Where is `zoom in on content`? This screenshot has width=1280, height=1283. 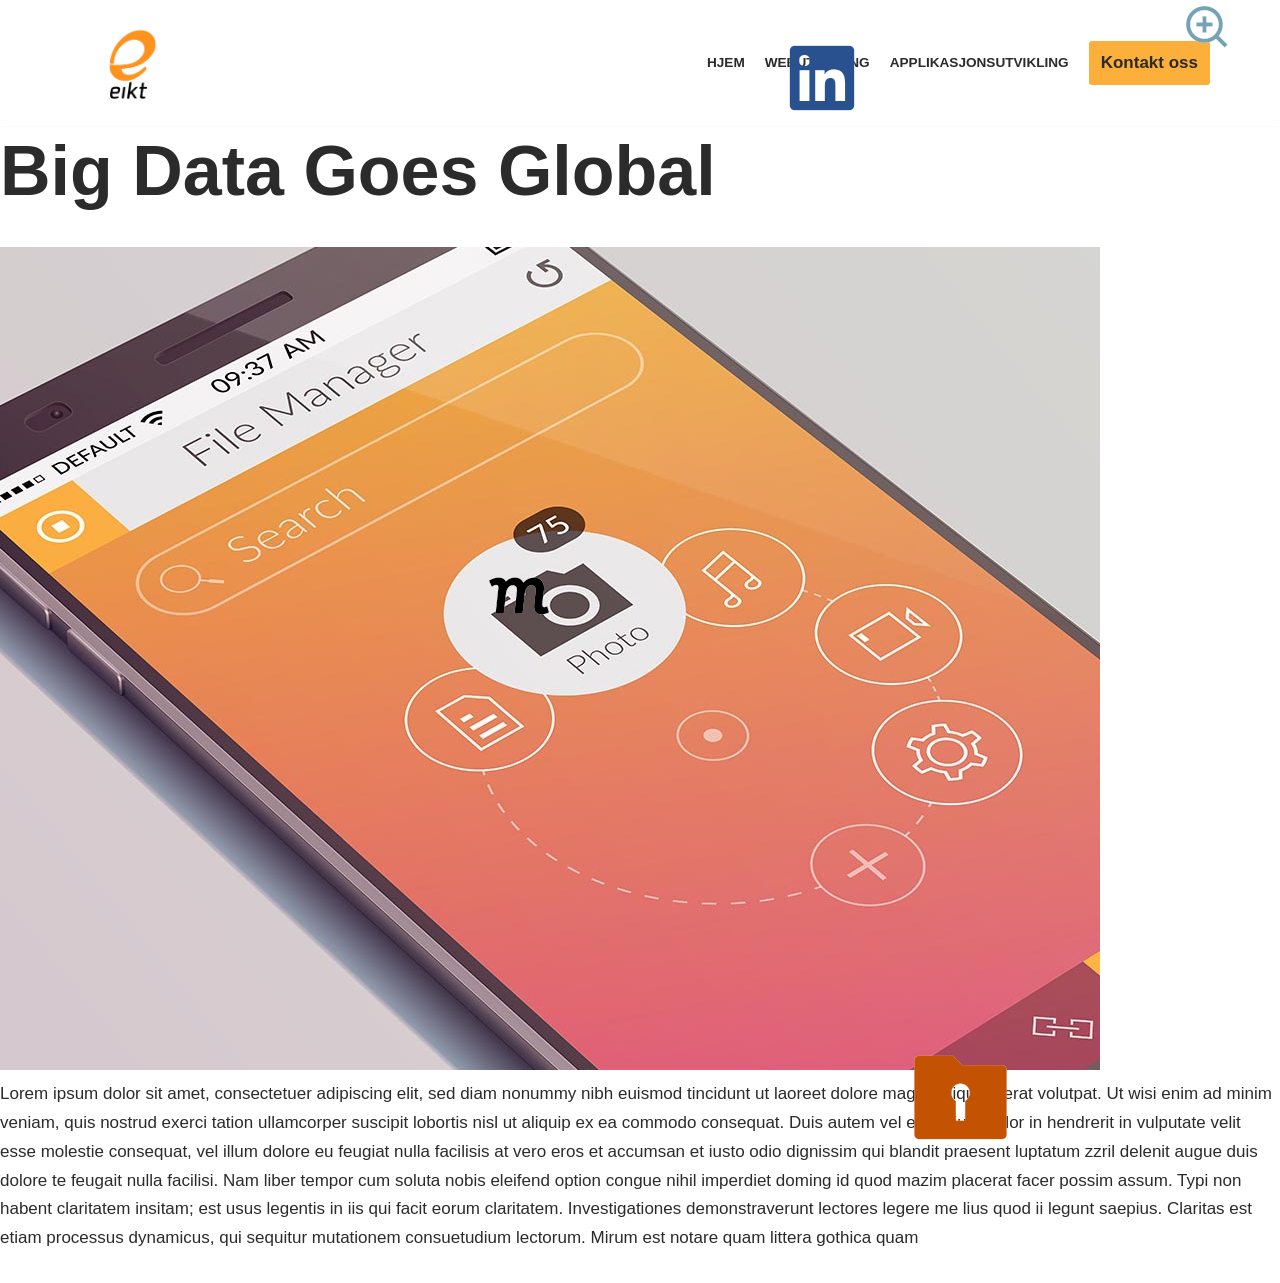 zoom in on content is located at coordinates (1206, 26).